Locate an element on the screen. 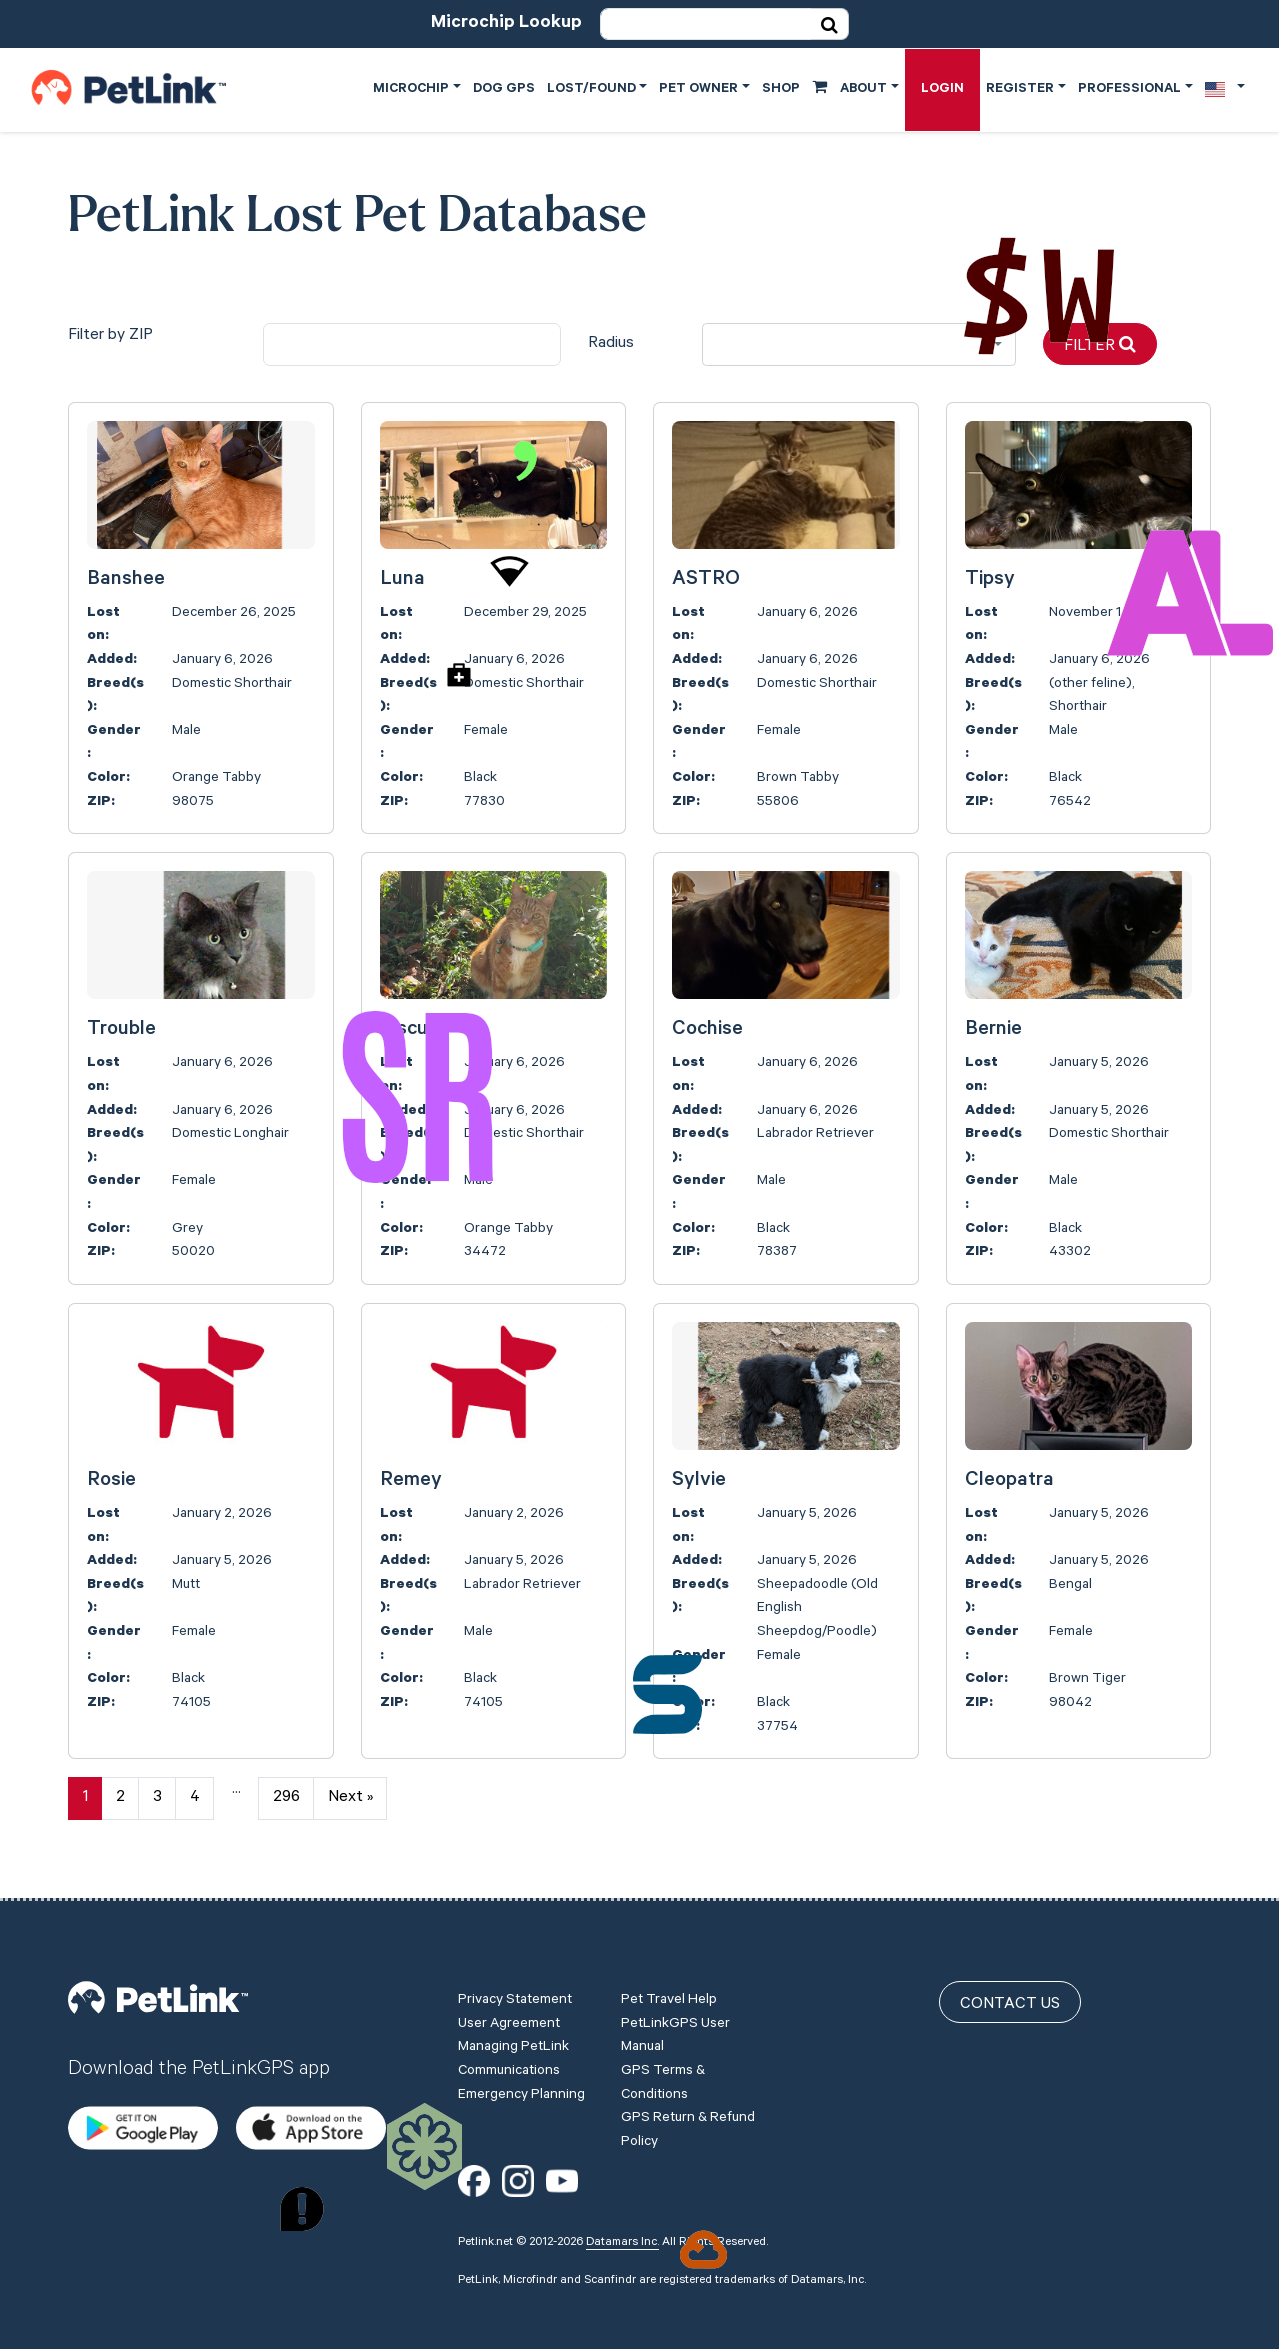 The height and width of the screenshot is (2349, 1279). open wezterm terminal application is located at coordinates (1039, 296).